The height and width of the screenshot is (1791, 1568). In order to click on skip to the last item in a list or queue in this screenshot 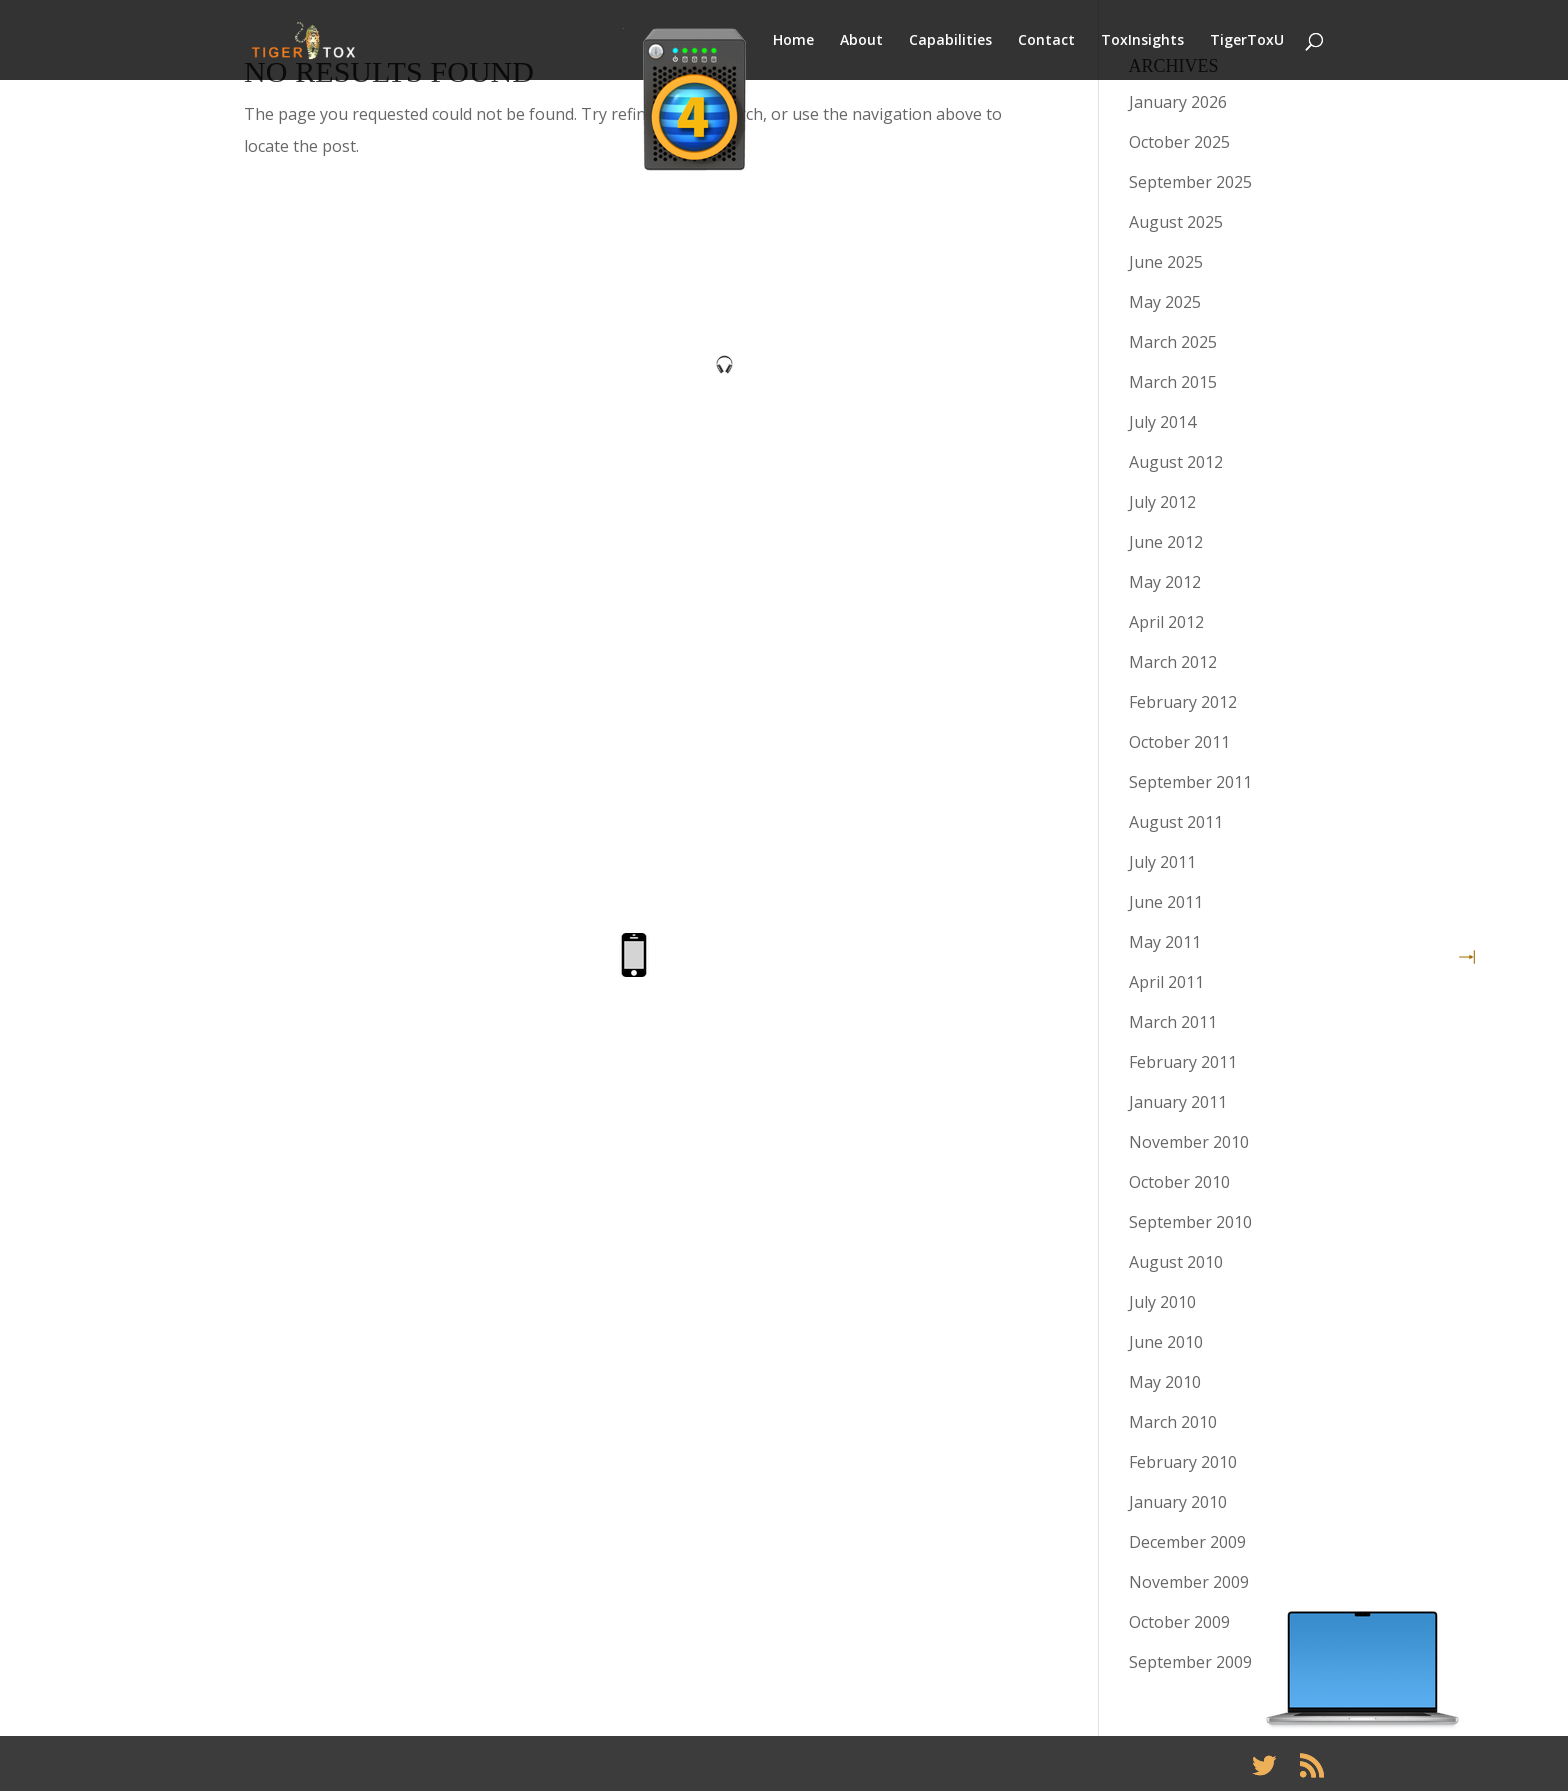, I will do `click(1467, 957)`.